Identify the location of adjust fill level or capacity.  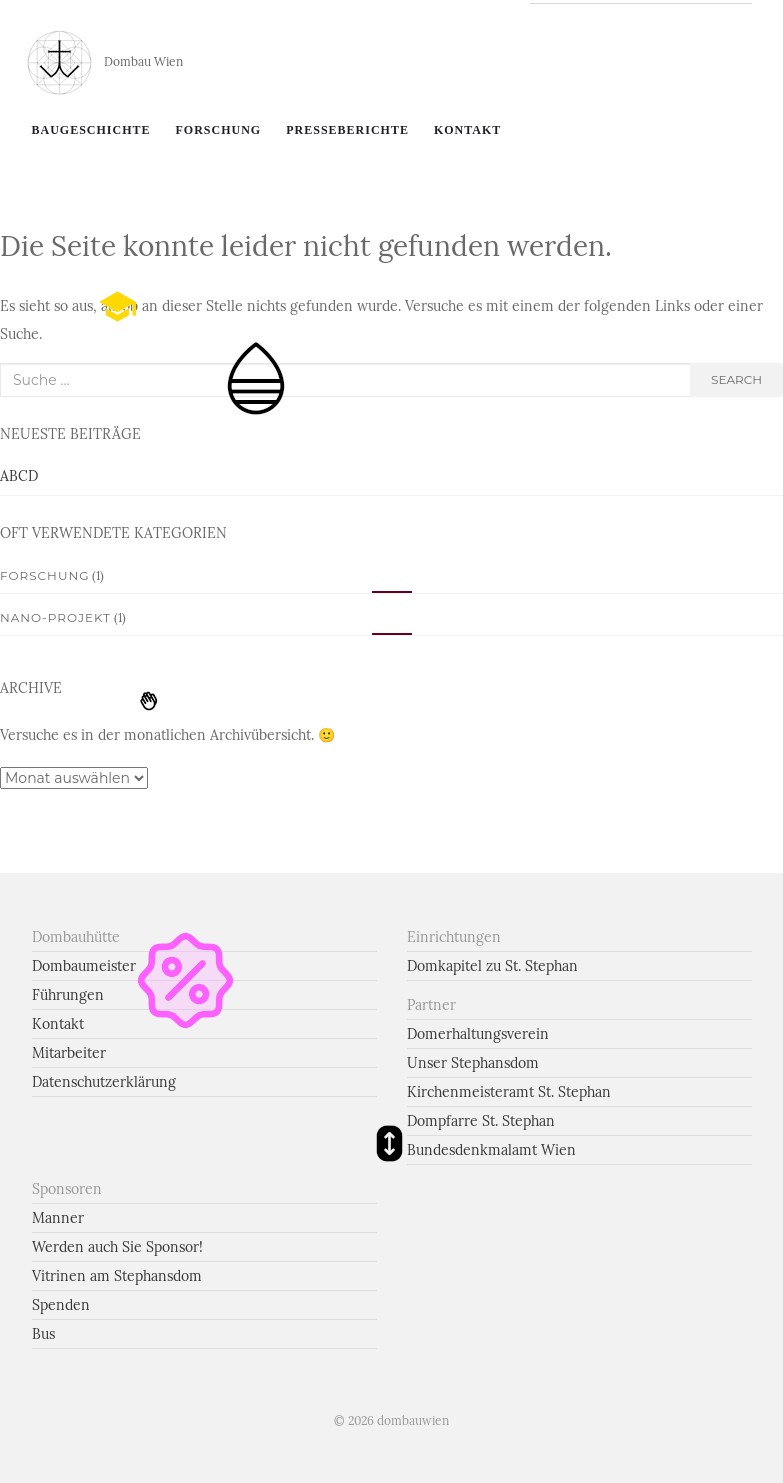
(256, 381).